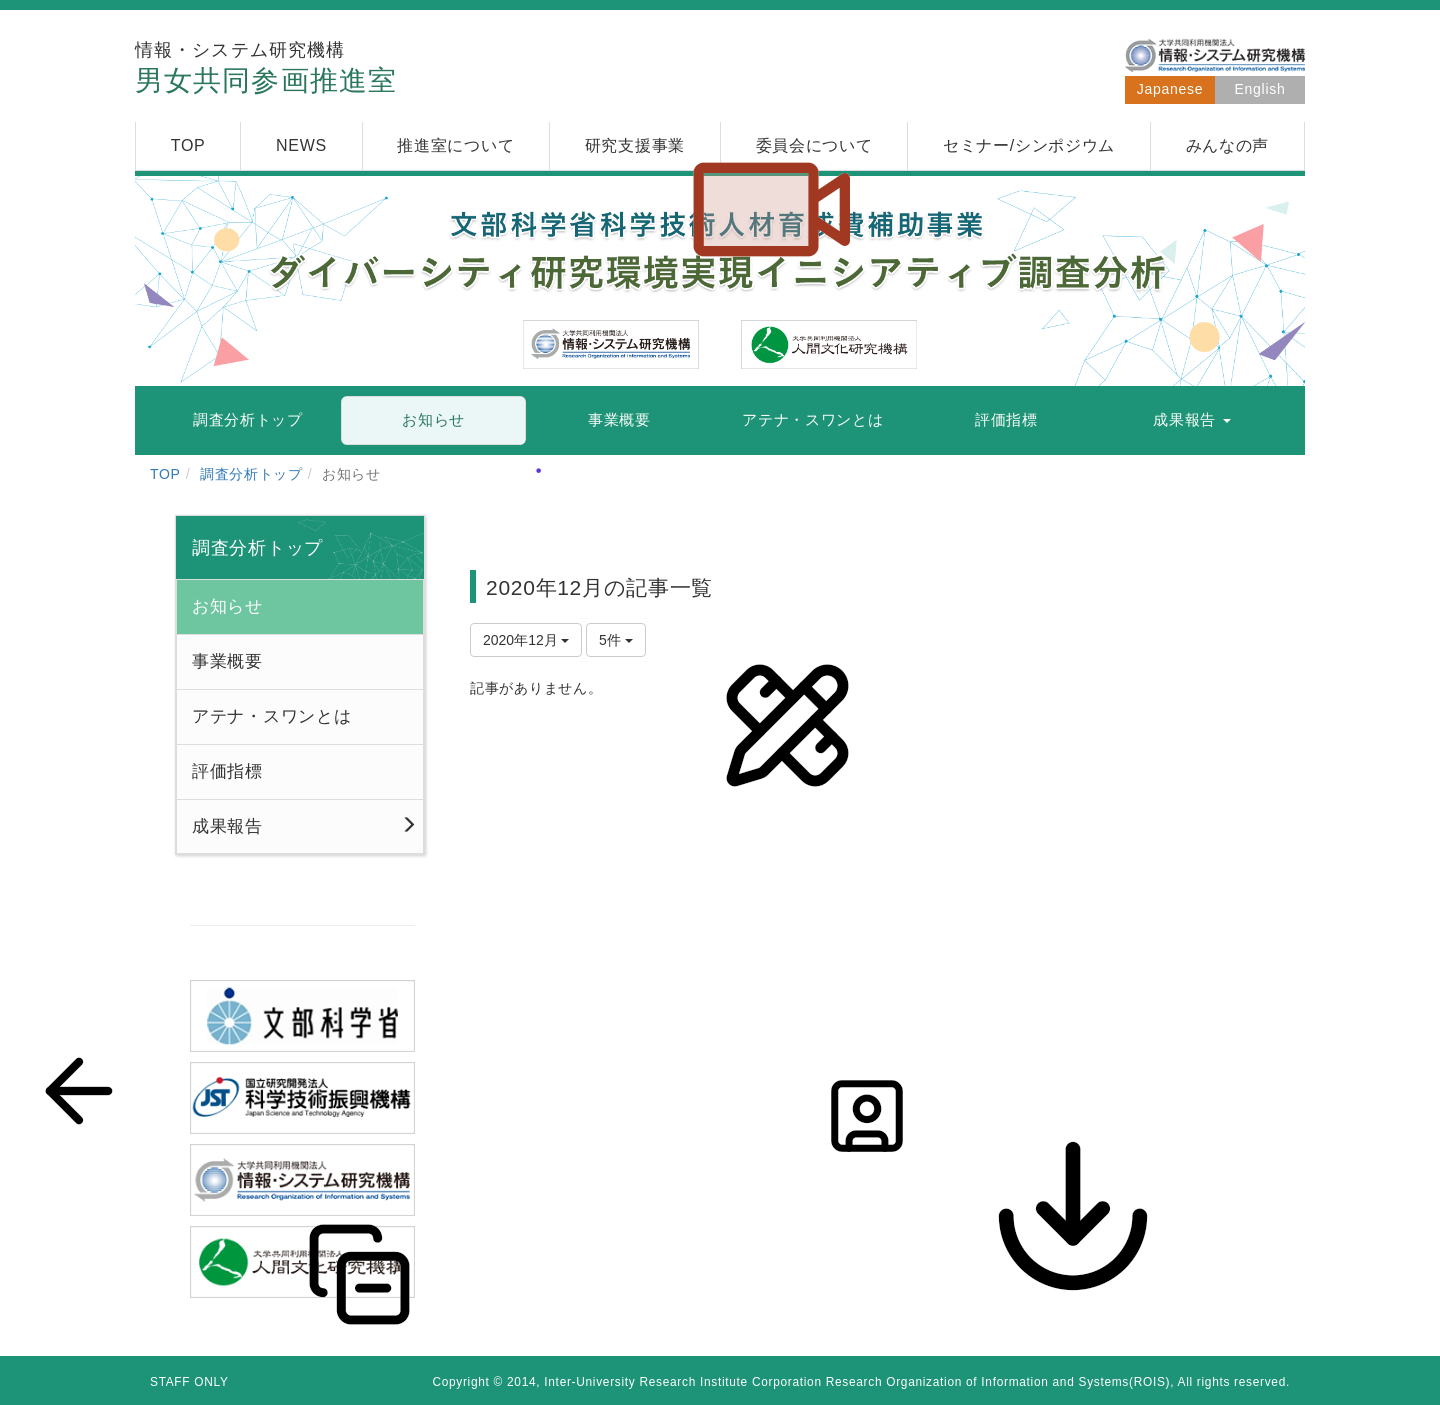 This screenshot has height=1405, width=1440. I want to click on view user profile, so click(867, 1116).